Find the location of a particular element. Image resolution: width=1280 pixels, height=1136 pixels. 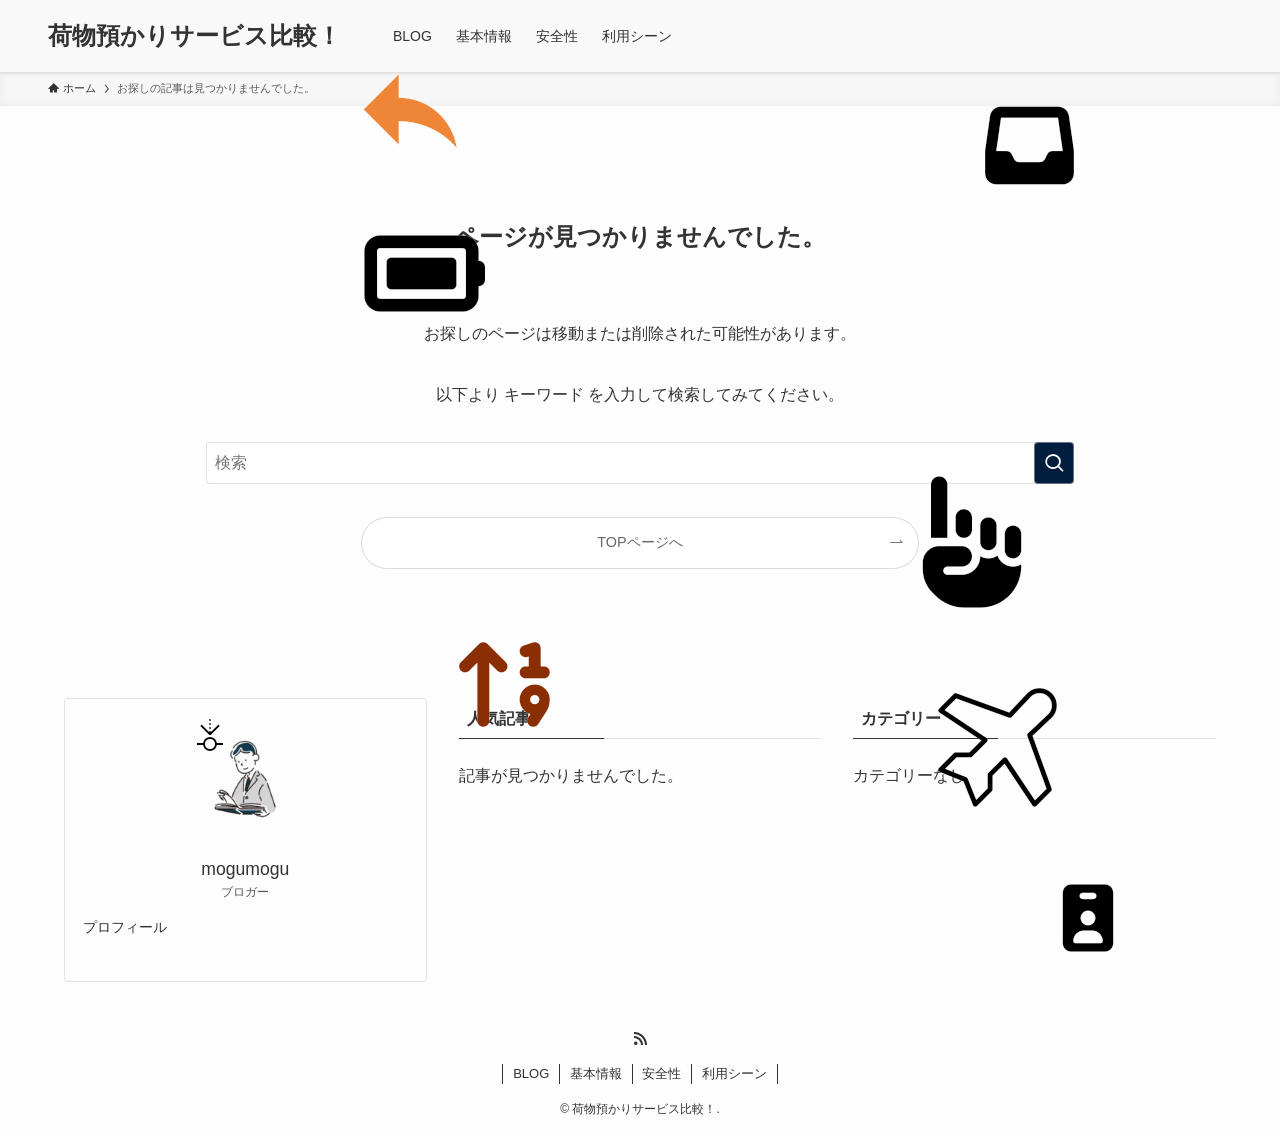

indicates current battery level is located at coordinates (421, 273).